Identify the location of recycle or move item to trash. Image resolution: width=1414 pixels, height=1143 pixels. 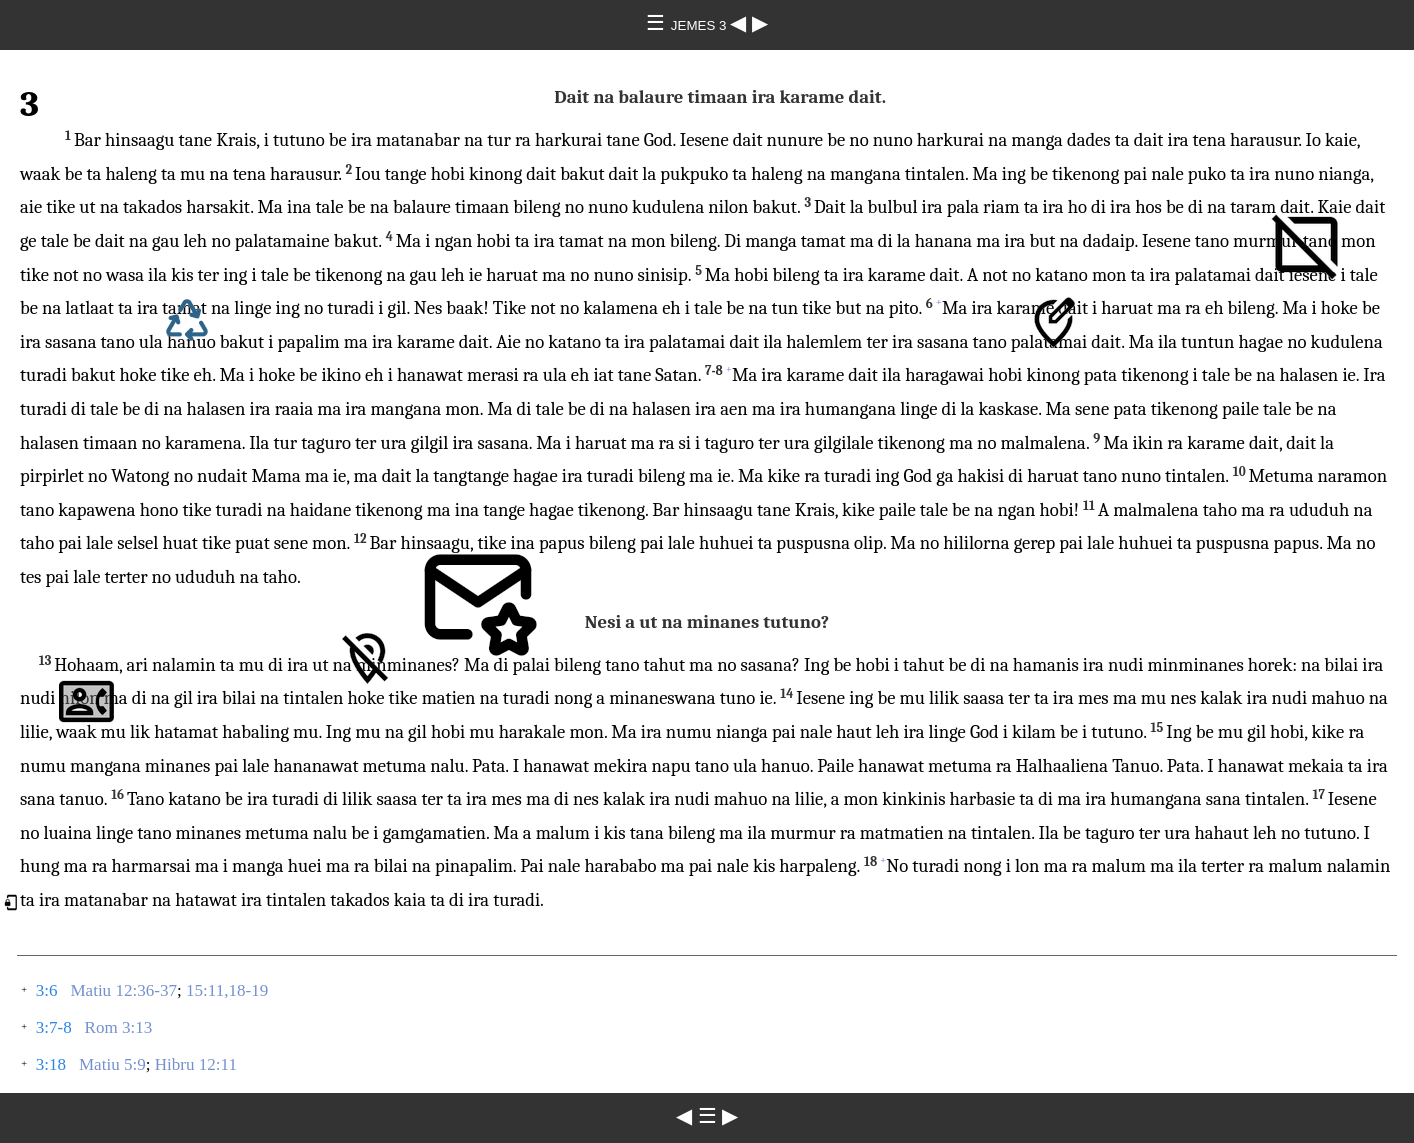
(187, 320).